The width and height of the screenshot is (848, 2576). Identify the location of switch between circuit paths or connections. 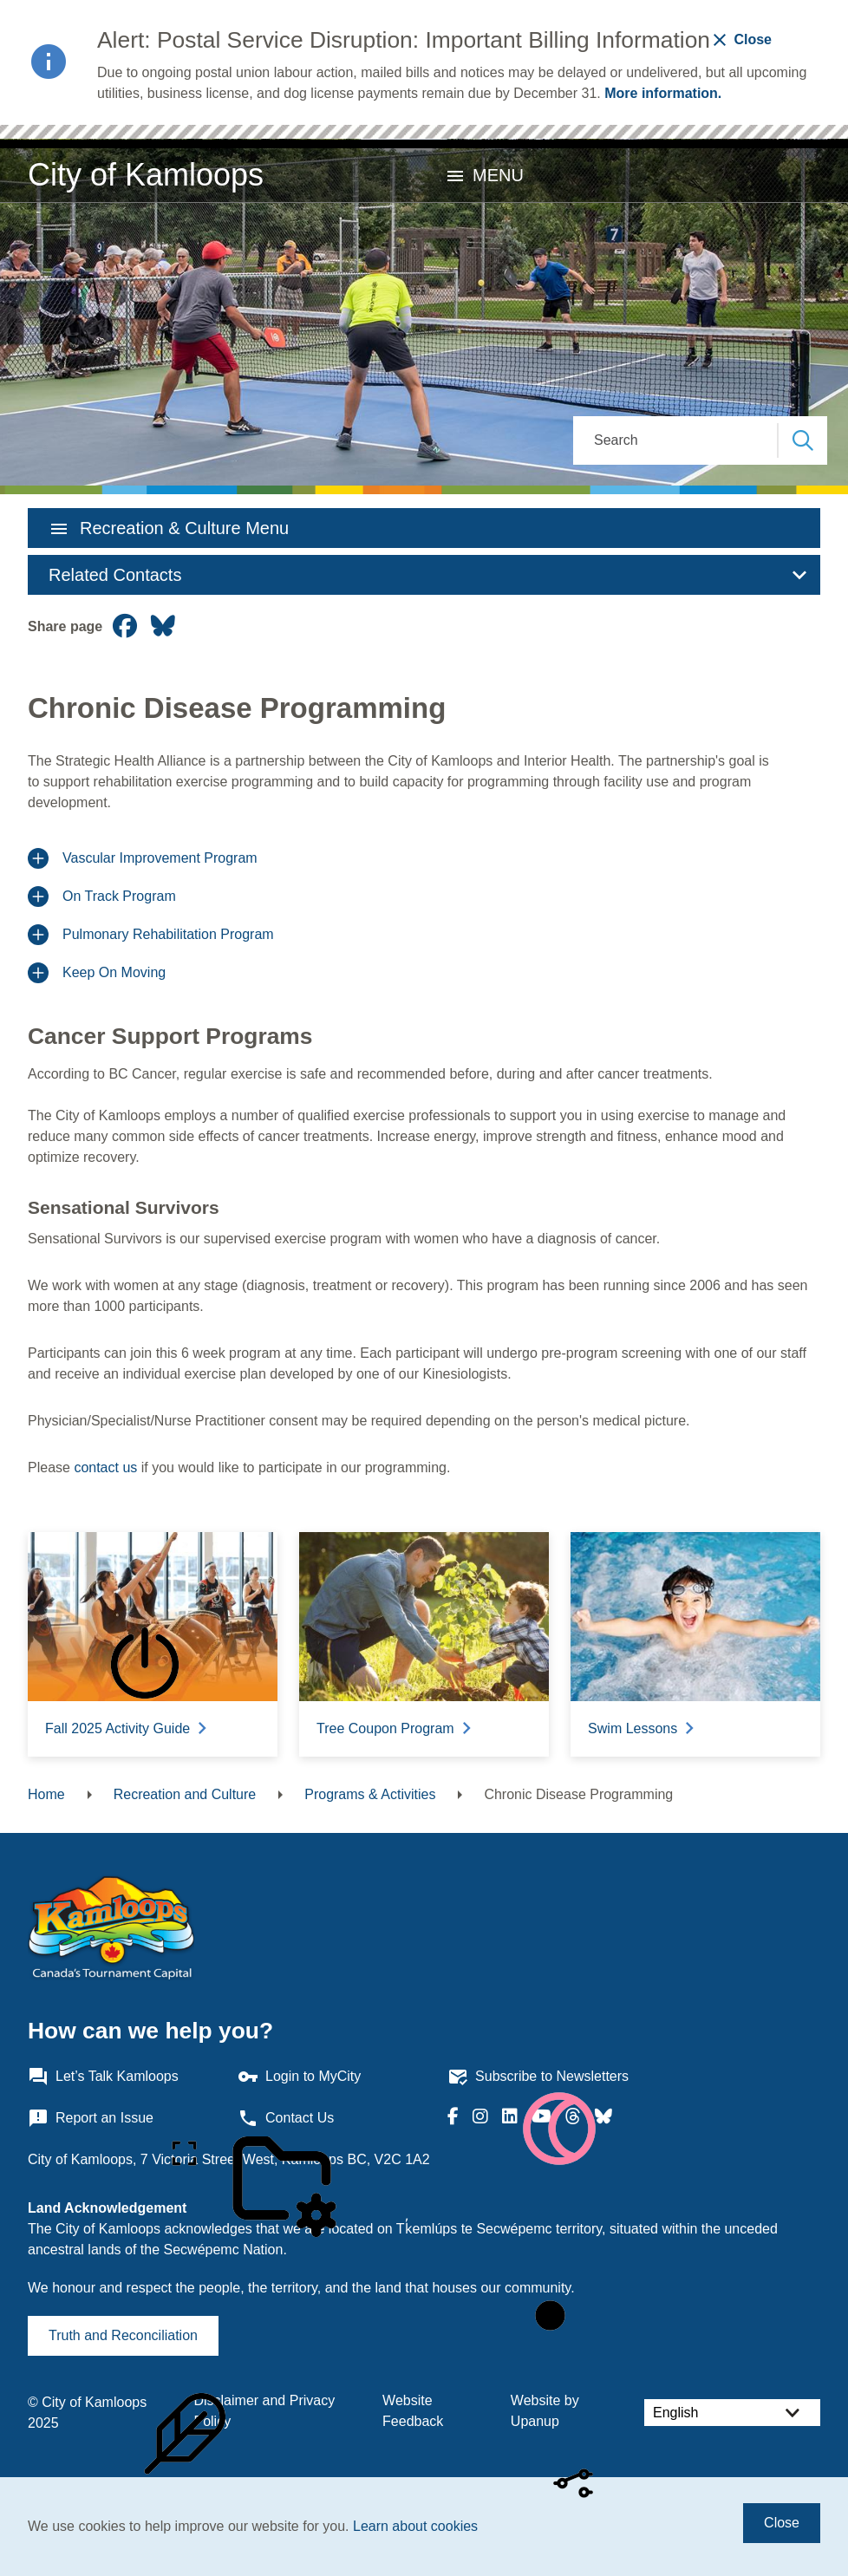
(573, 2483).